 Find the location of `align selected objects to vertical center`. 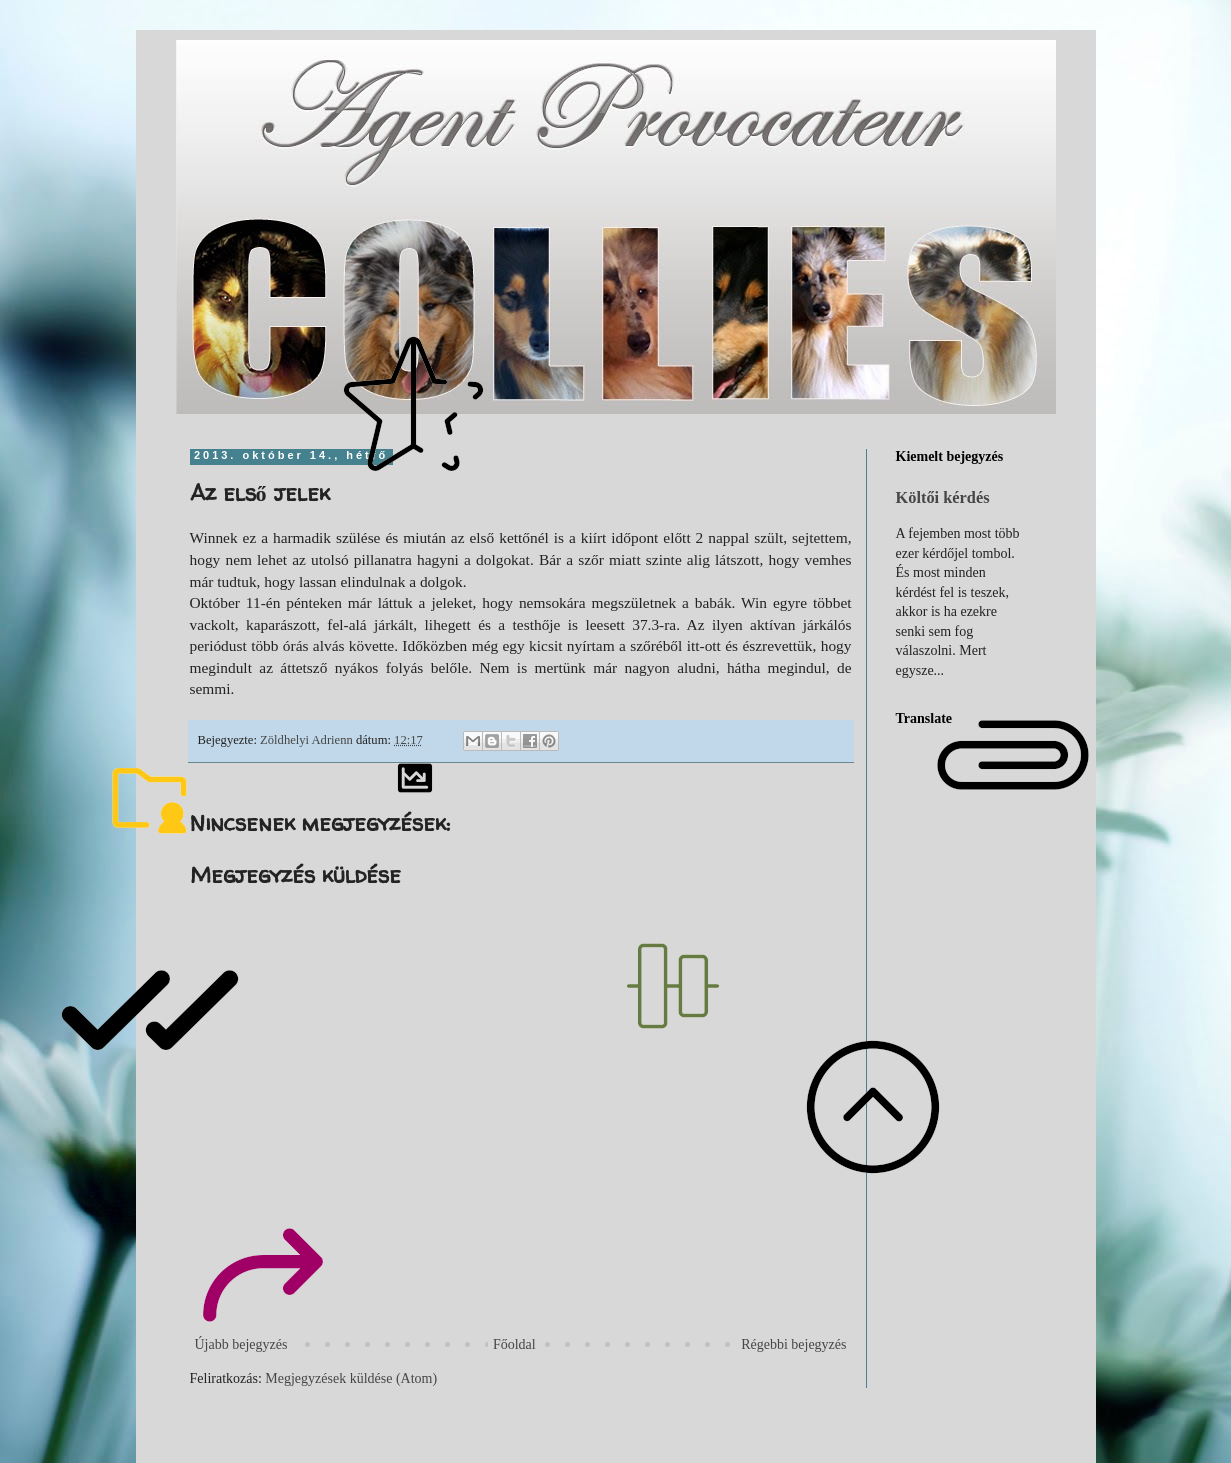

align selected objects to vertical center is located at coordinates (673, 986).